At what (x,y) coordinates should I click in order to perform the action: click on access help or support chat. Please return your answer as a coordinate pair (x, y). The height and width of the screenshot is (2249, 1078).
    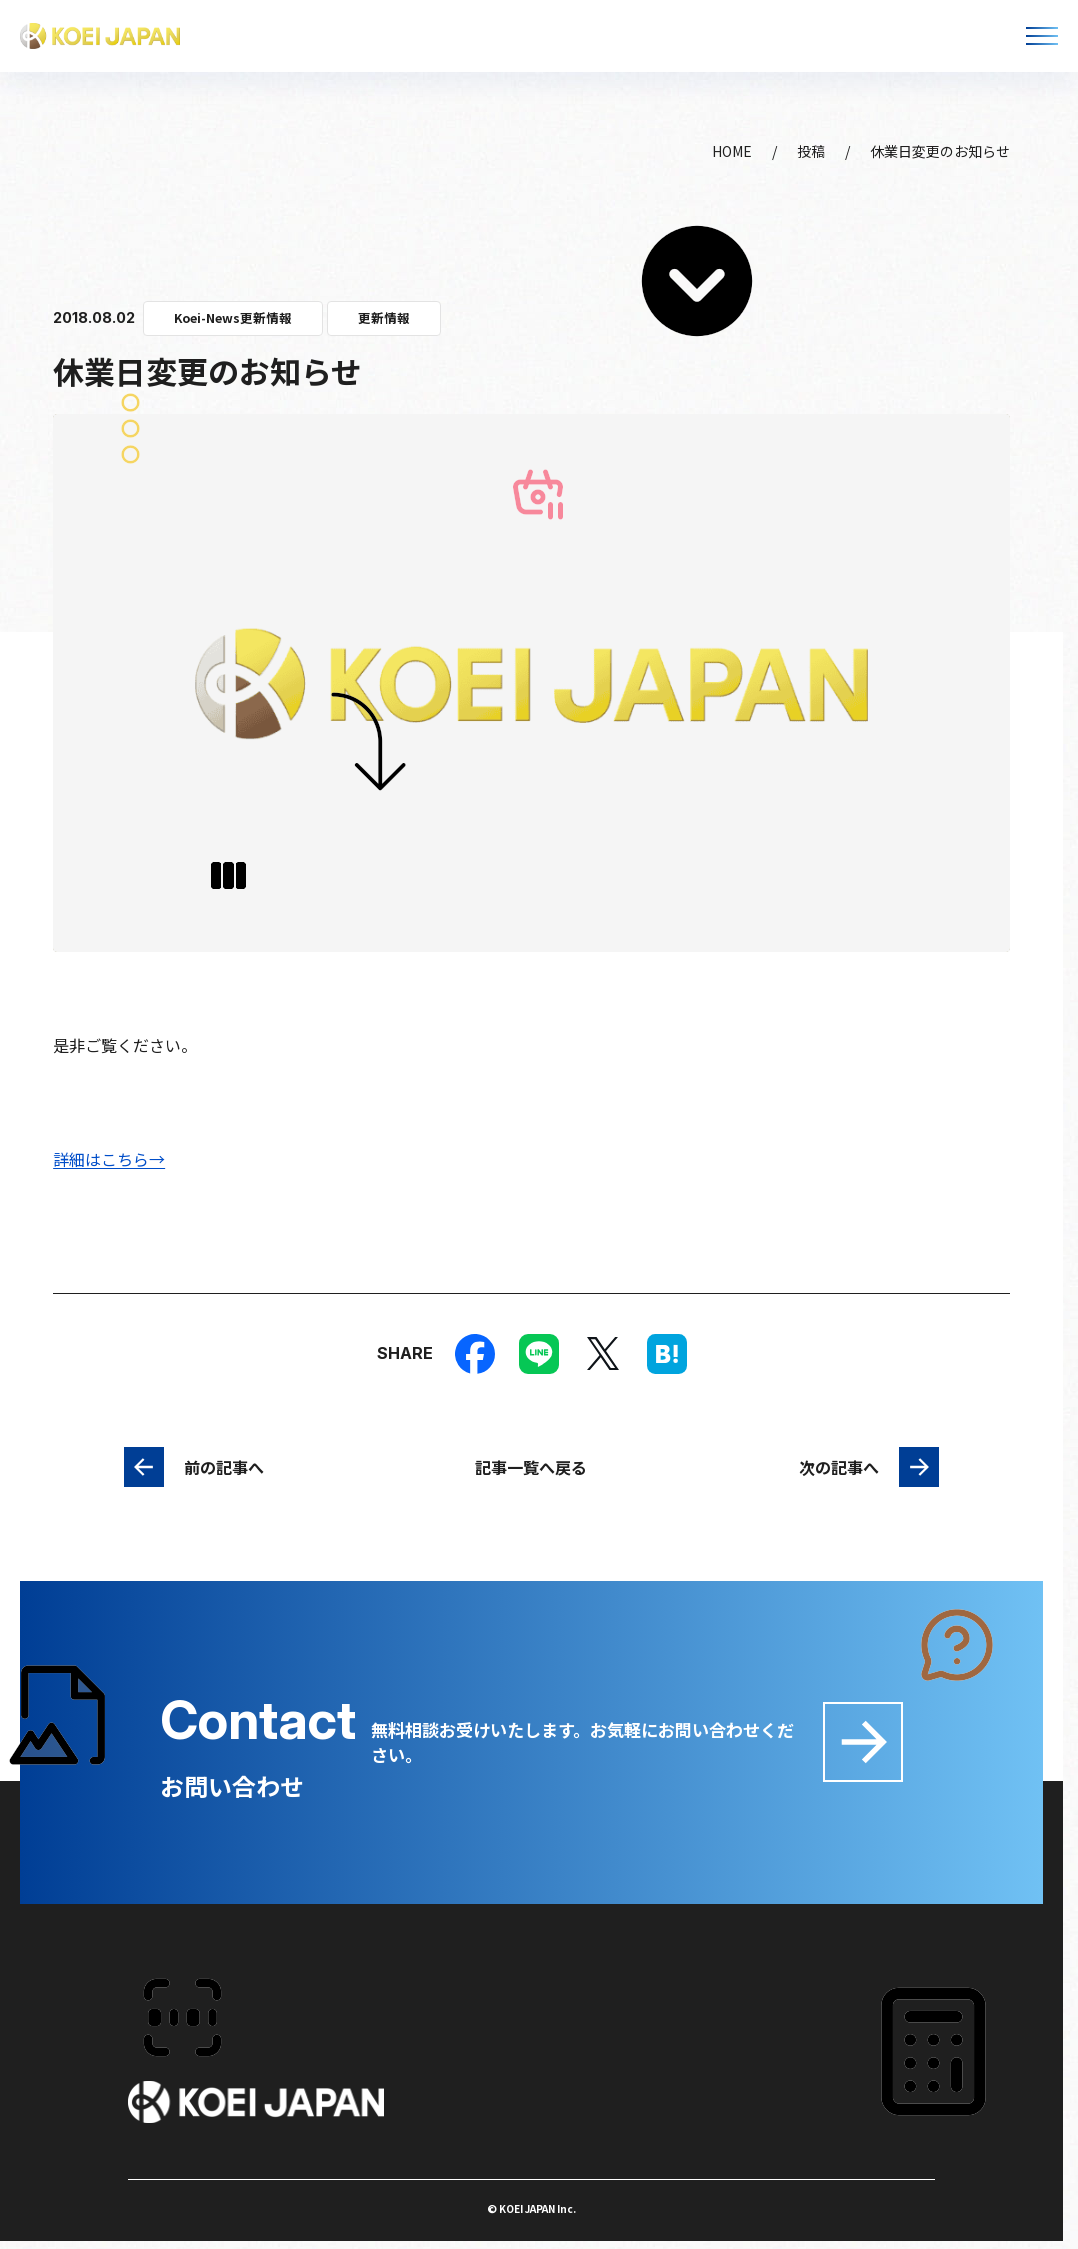
    Looking at the image, I should click on (957, 1645).